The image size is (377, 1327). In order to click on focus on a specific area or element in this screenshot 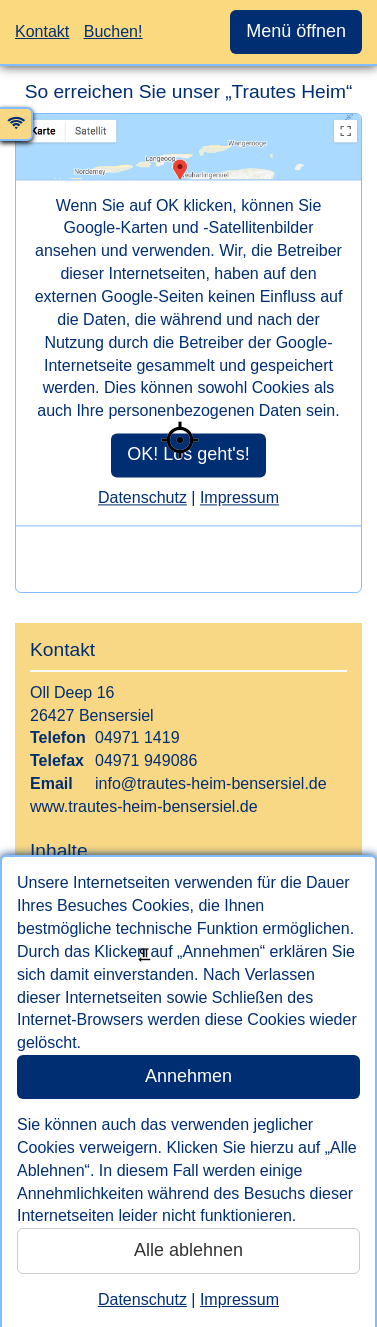, I will do `click(180, 440)`.